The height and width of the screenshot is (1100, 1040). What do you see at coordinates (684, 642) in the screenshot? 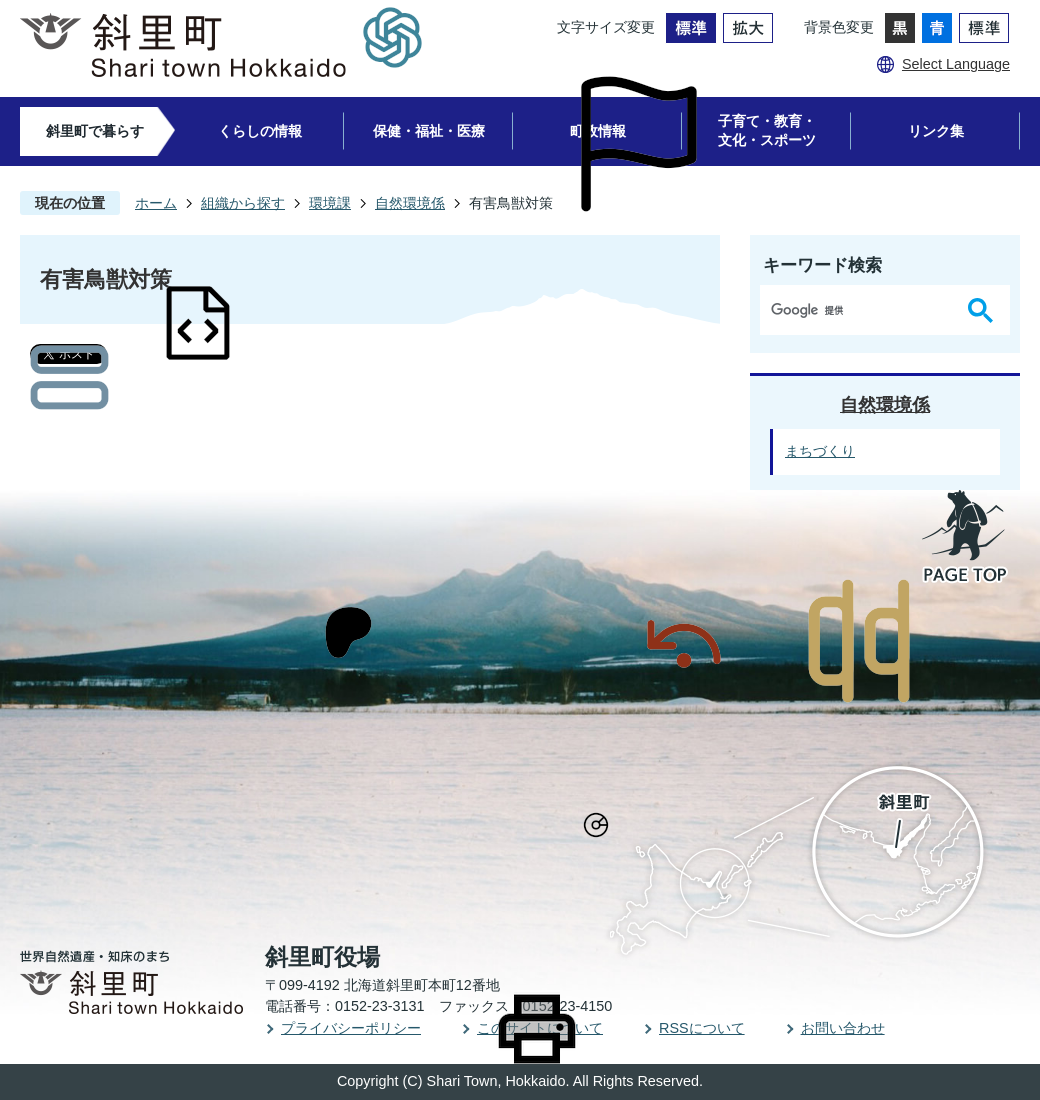
I see `undo recent action` at bounding box center [684, 642].